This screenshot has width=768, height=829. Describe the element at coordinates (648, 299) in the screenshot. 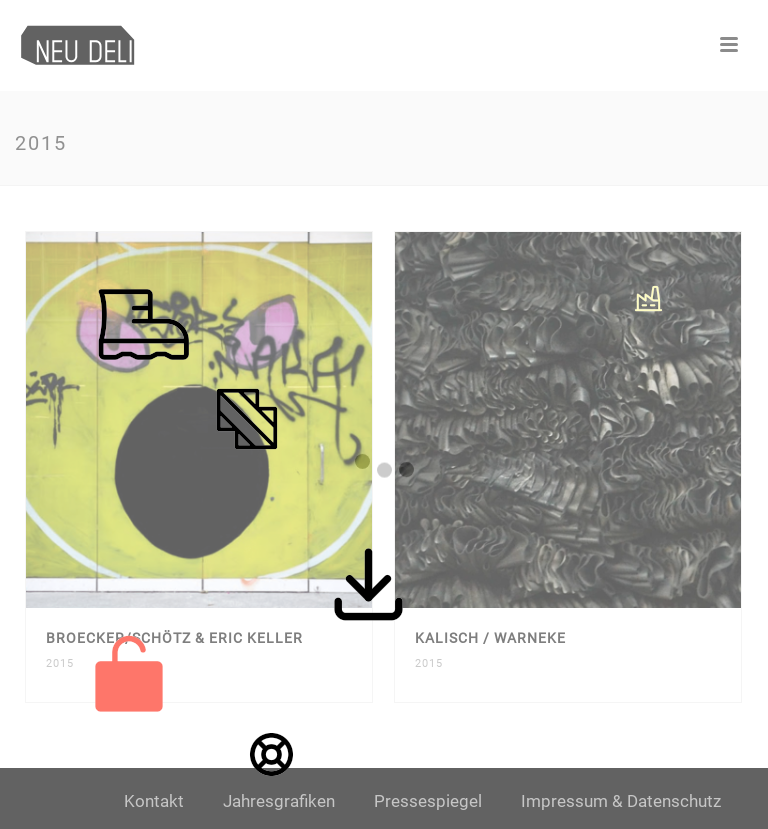

I see `view manufacturing or production facilities` at that location.